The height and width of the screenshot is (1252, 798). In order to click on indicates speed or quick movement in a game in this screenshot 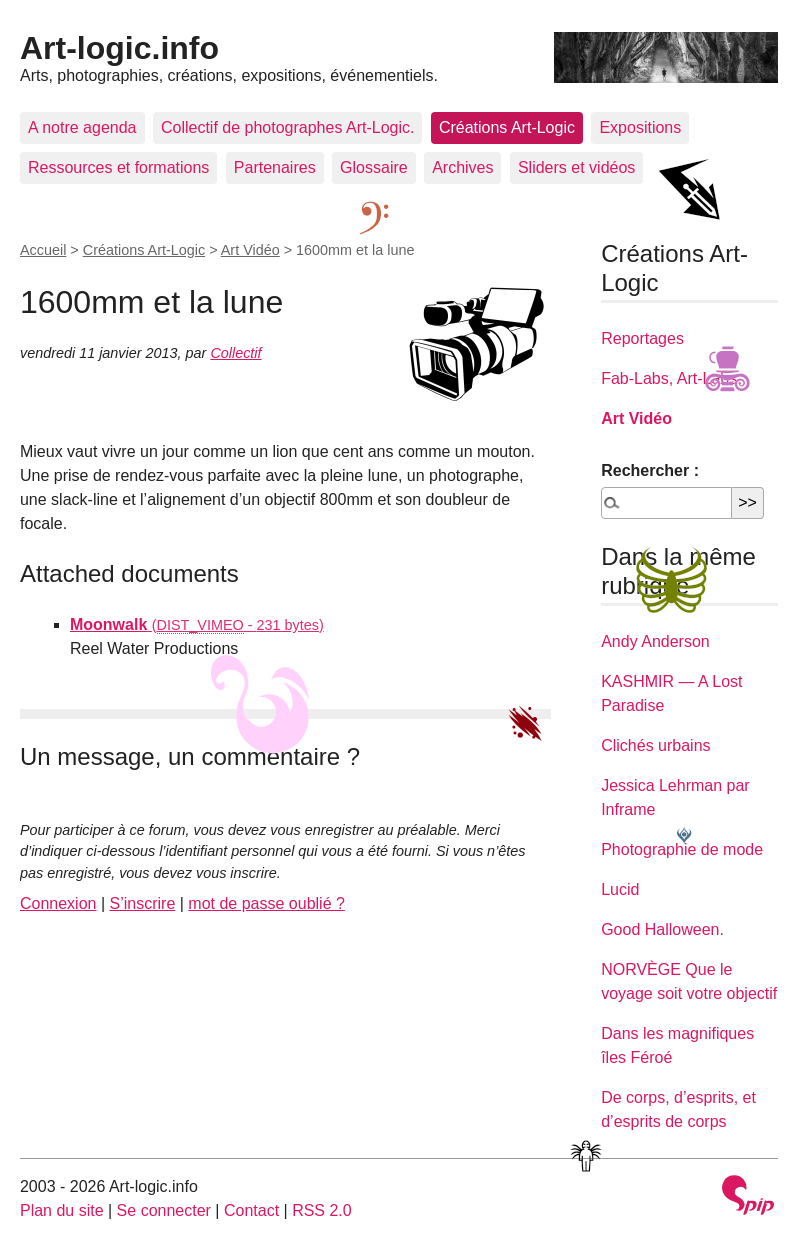, I will do `click(526, 723)`.